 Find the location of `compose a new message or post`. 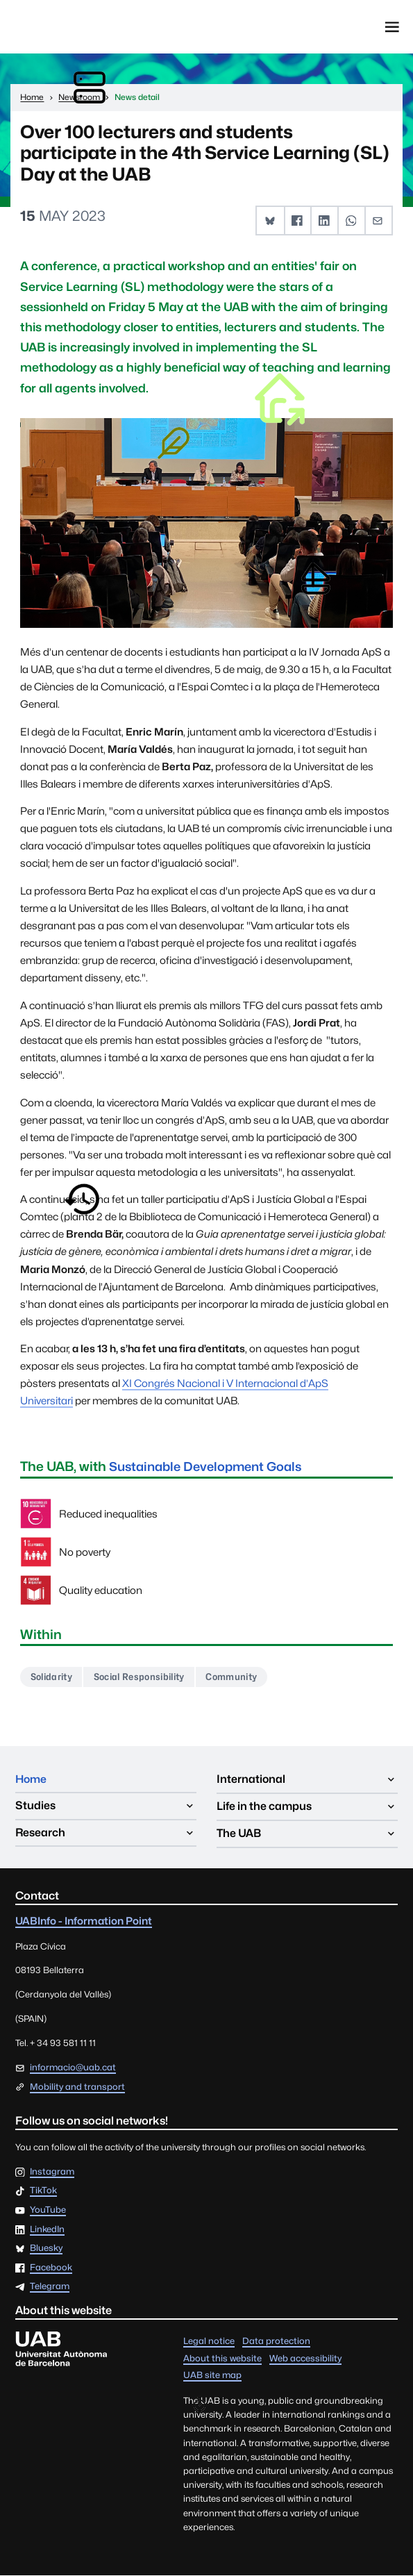

compose a new message or post is located at coordinates (174, 443).